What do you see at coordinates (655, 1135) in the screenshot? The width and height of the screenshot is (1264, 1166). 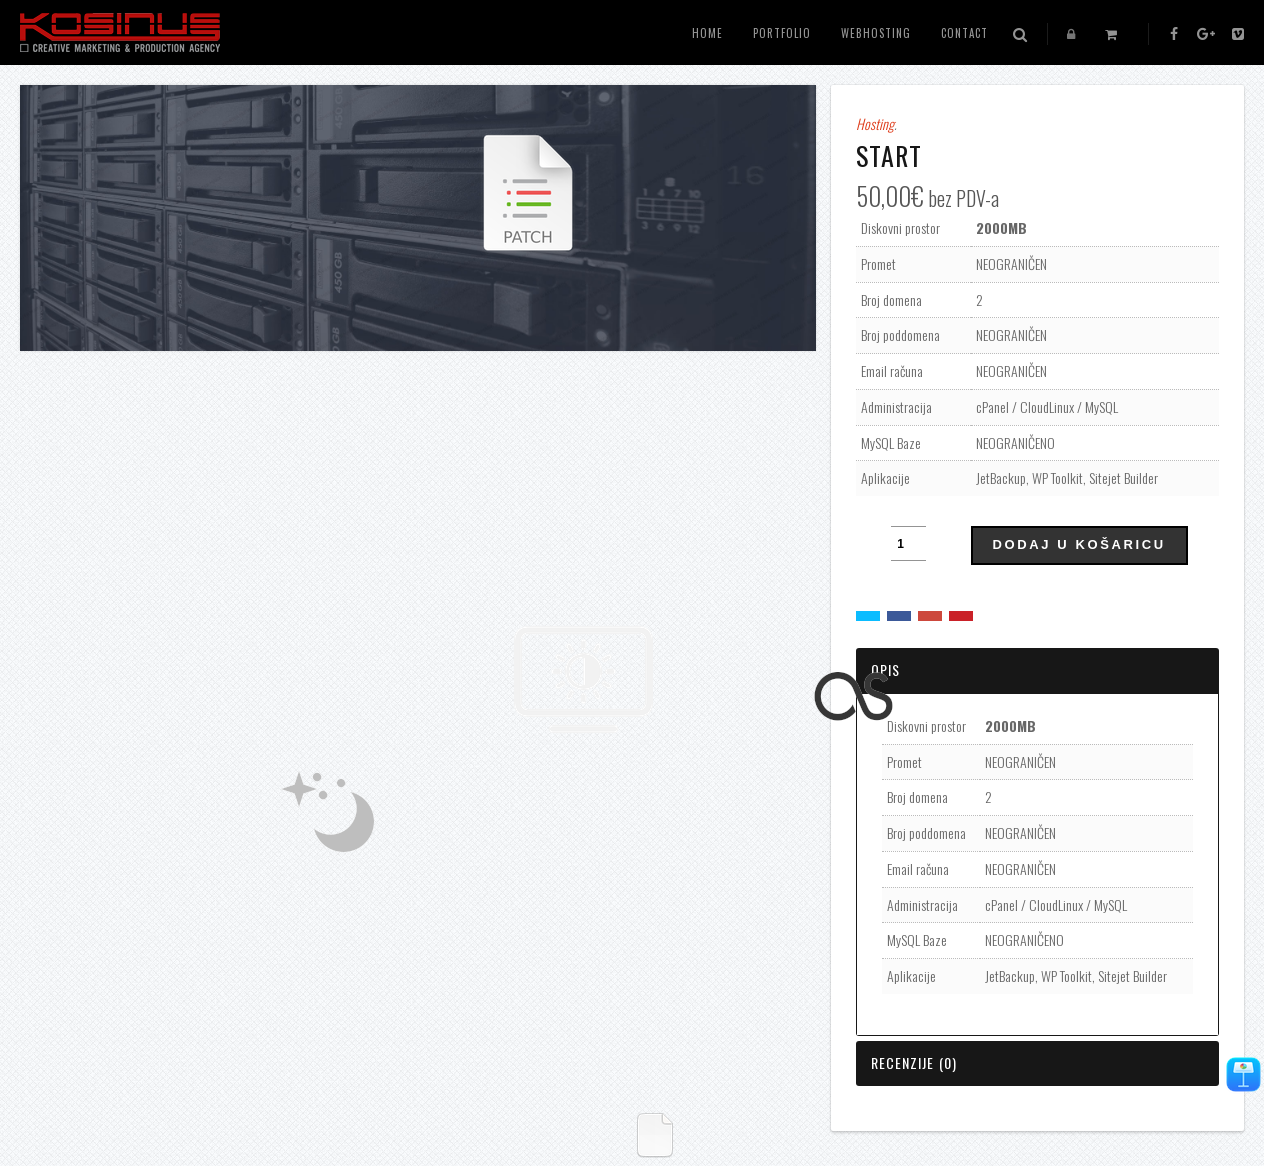 I see `indicates an empty or zero-byte file` at bounding box center [655, 1135].